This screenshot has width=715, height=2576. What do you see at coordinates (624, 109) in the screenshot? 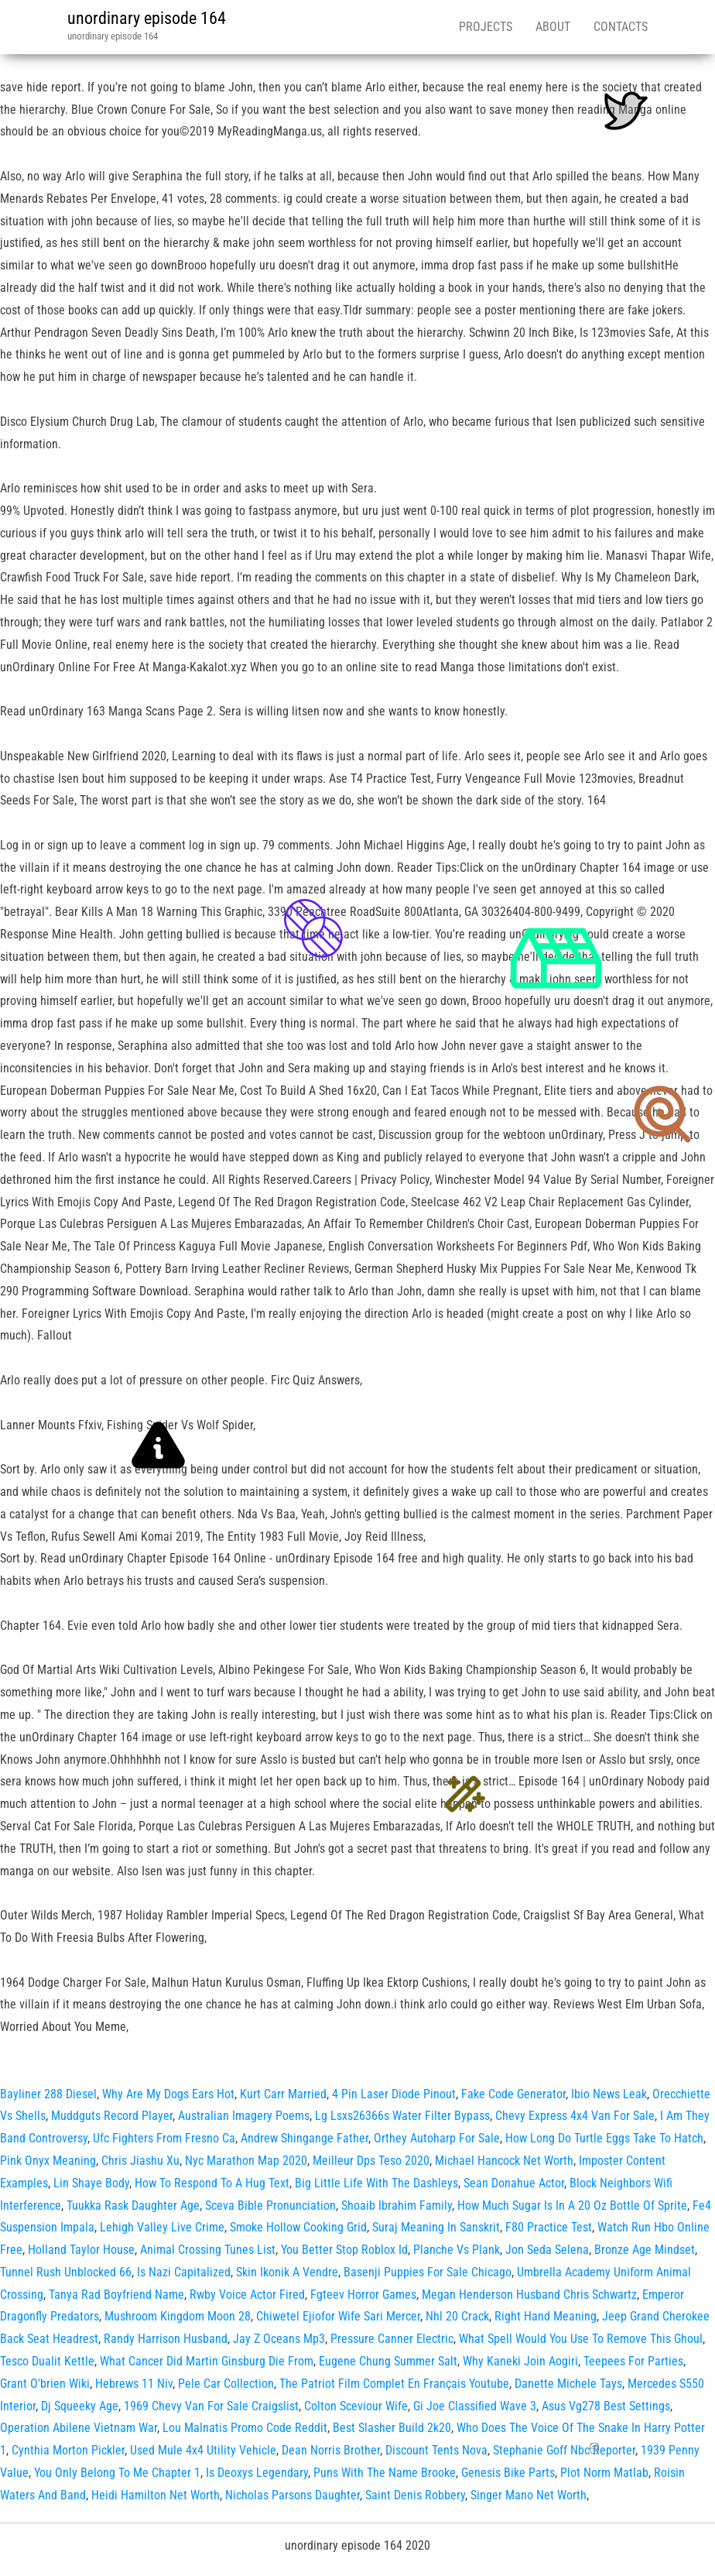
I see `share to twitter` at bounding box center [624, 109].